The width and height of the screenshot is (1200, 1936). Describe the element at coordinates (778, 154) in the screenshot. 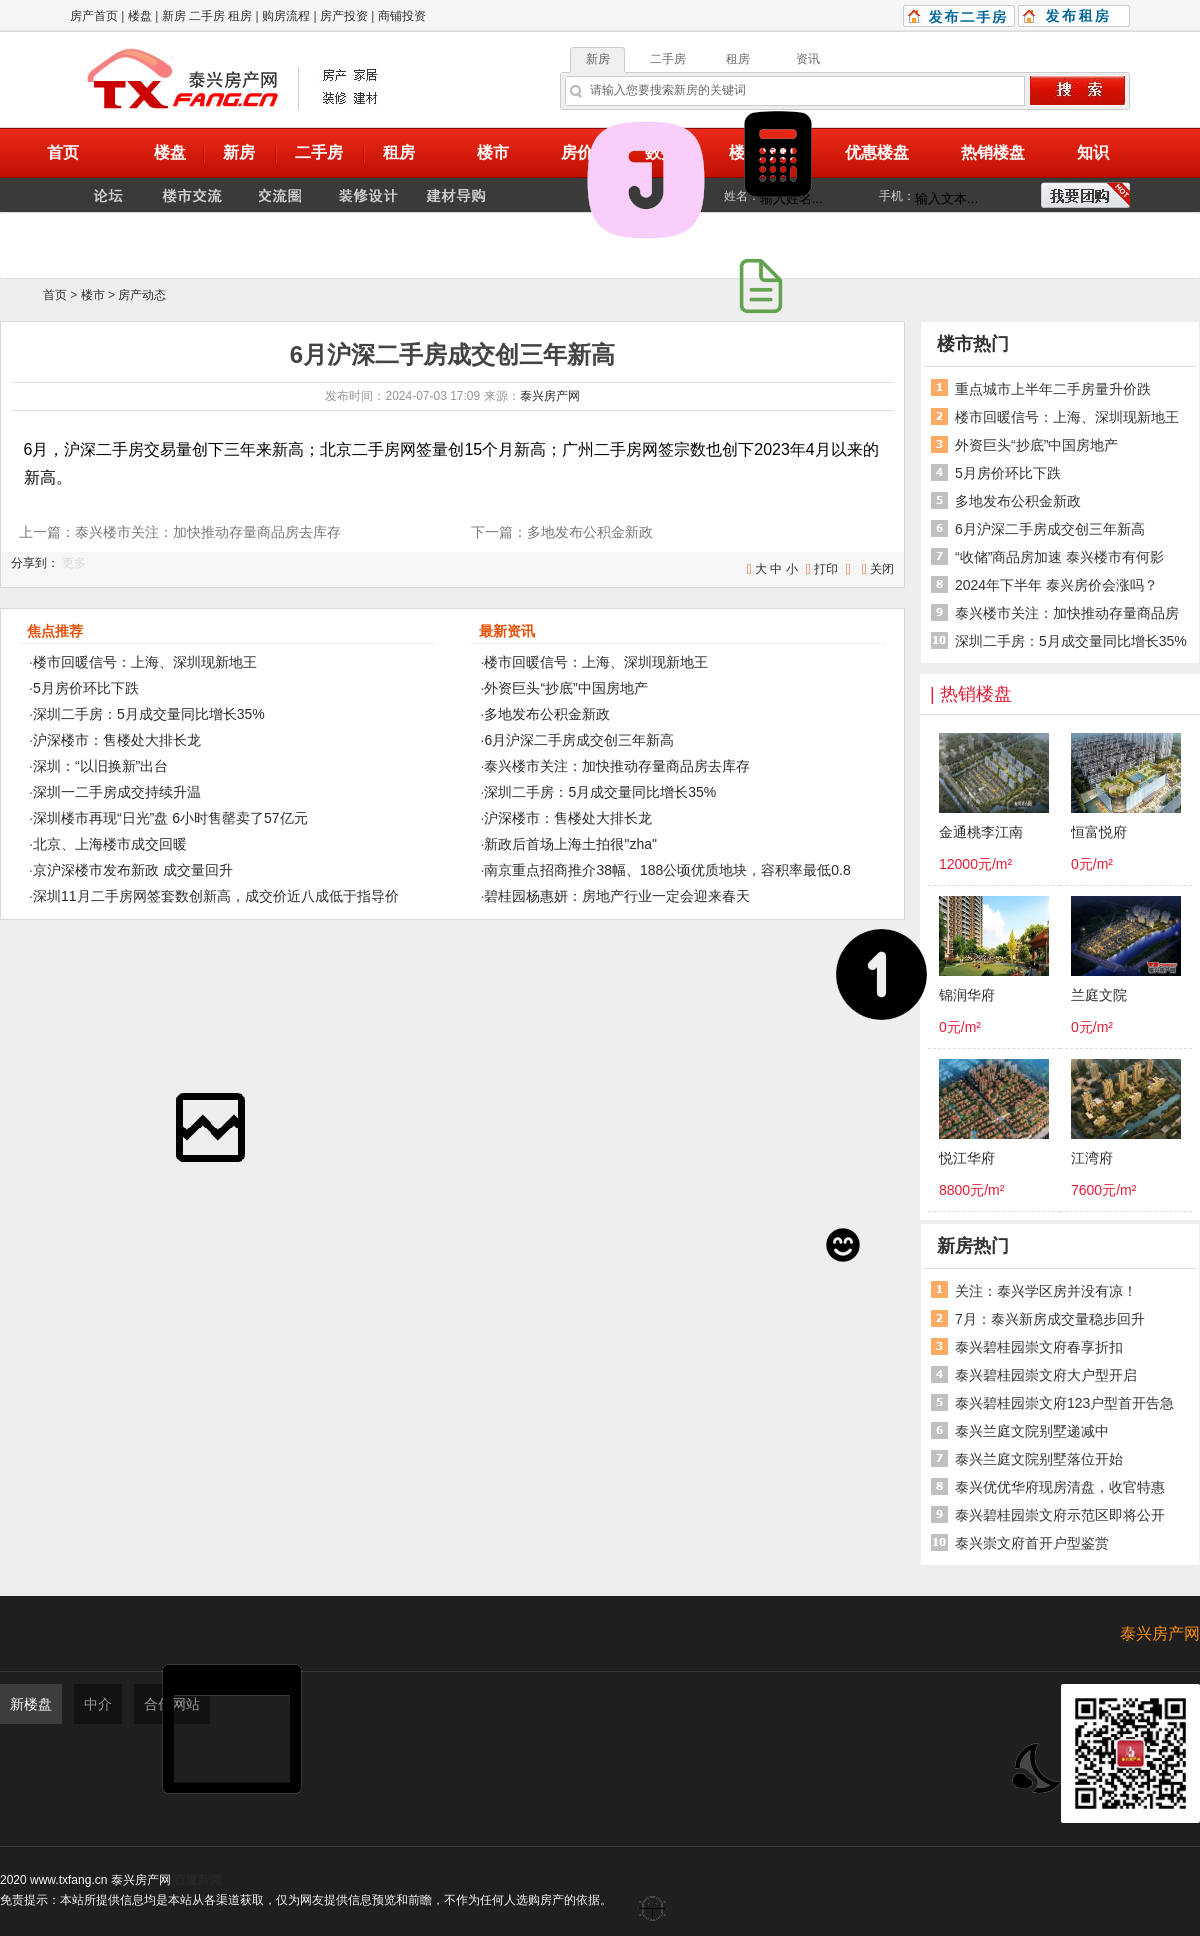

I see `open the calculator app` at that location.